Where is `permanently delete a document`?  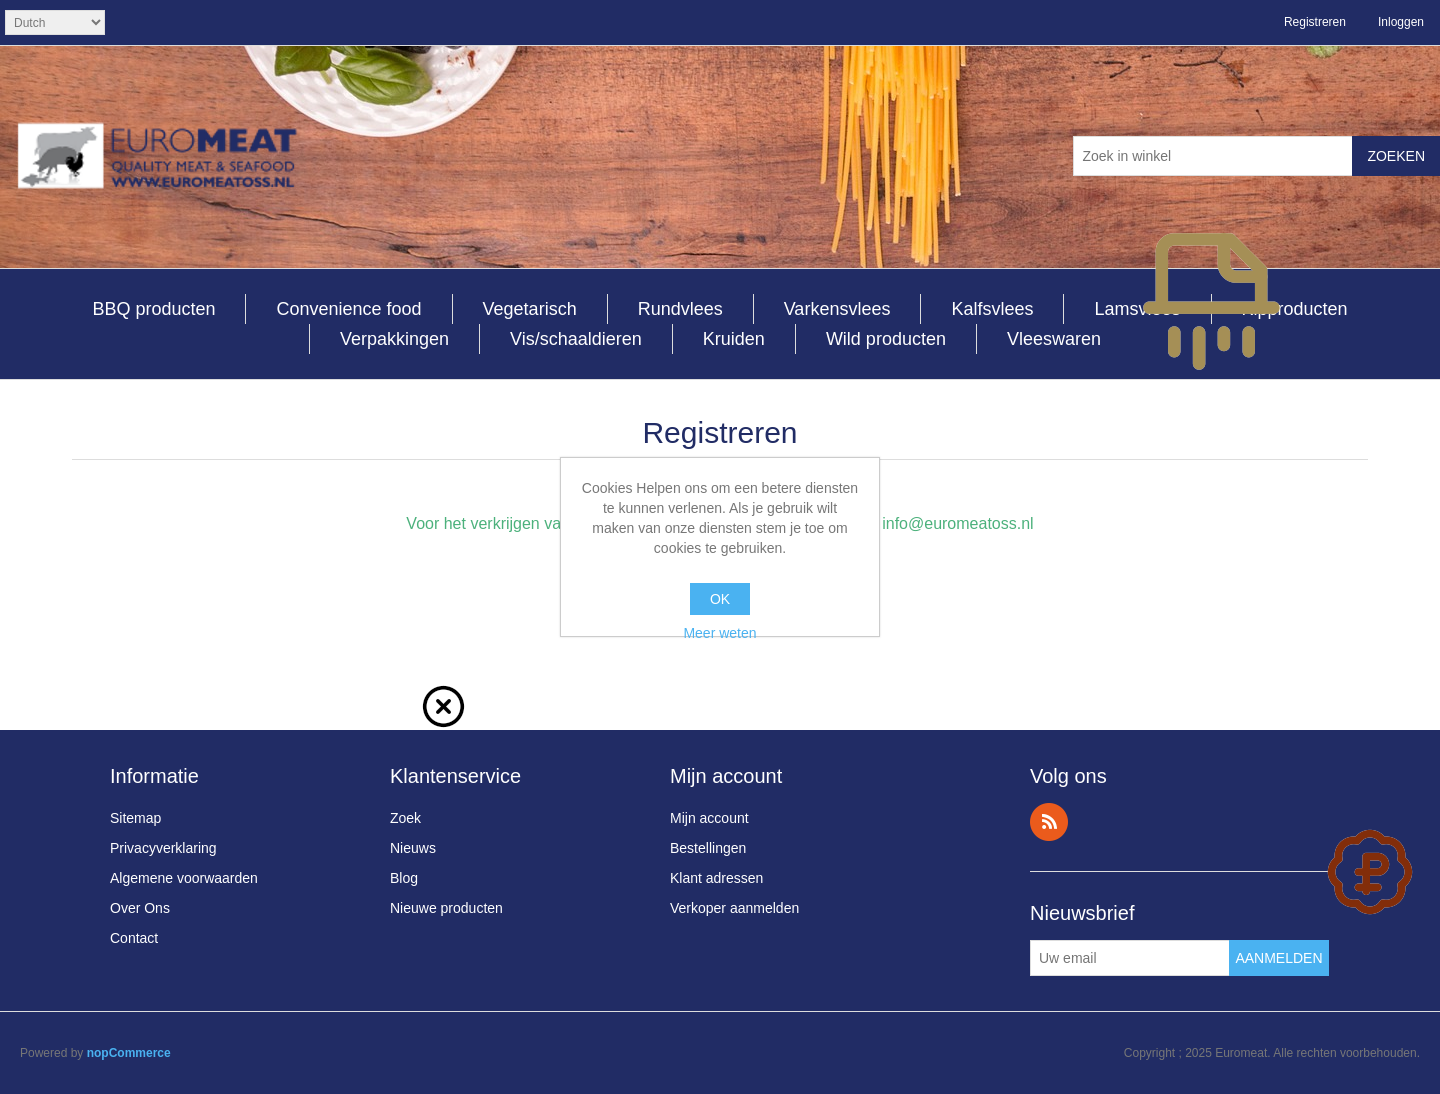 permanently delete a document is located at coordinates (1211, 301).